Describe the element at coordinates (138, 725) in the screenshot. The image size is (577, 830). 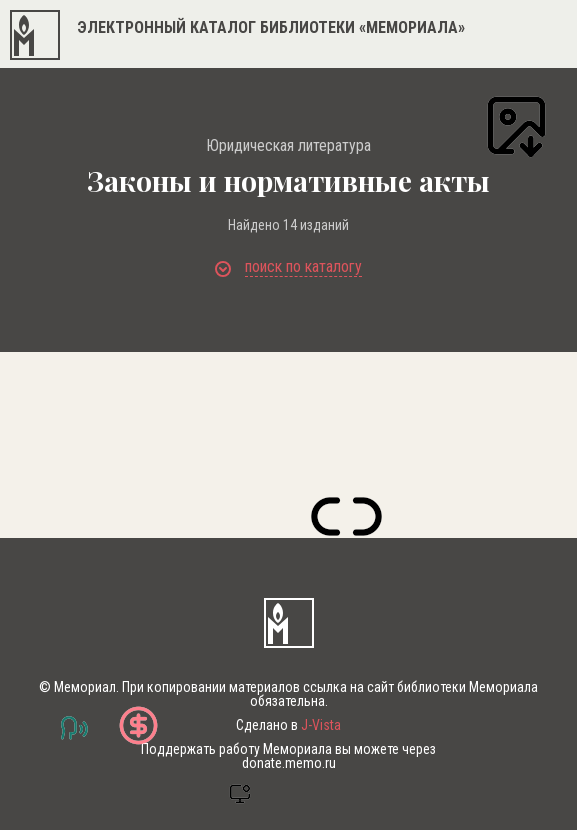
I see `view account balance or payment options` at that location.